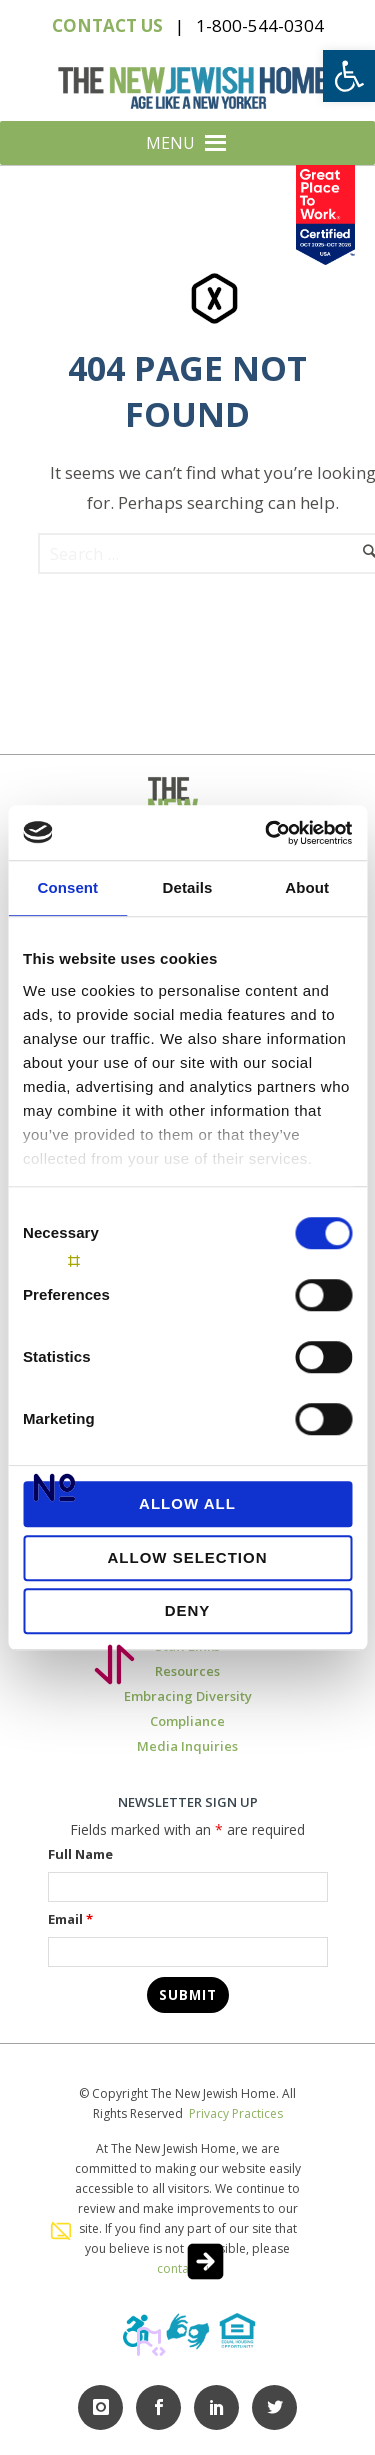  I want to click on proceed to next step, so click(205, 2261).